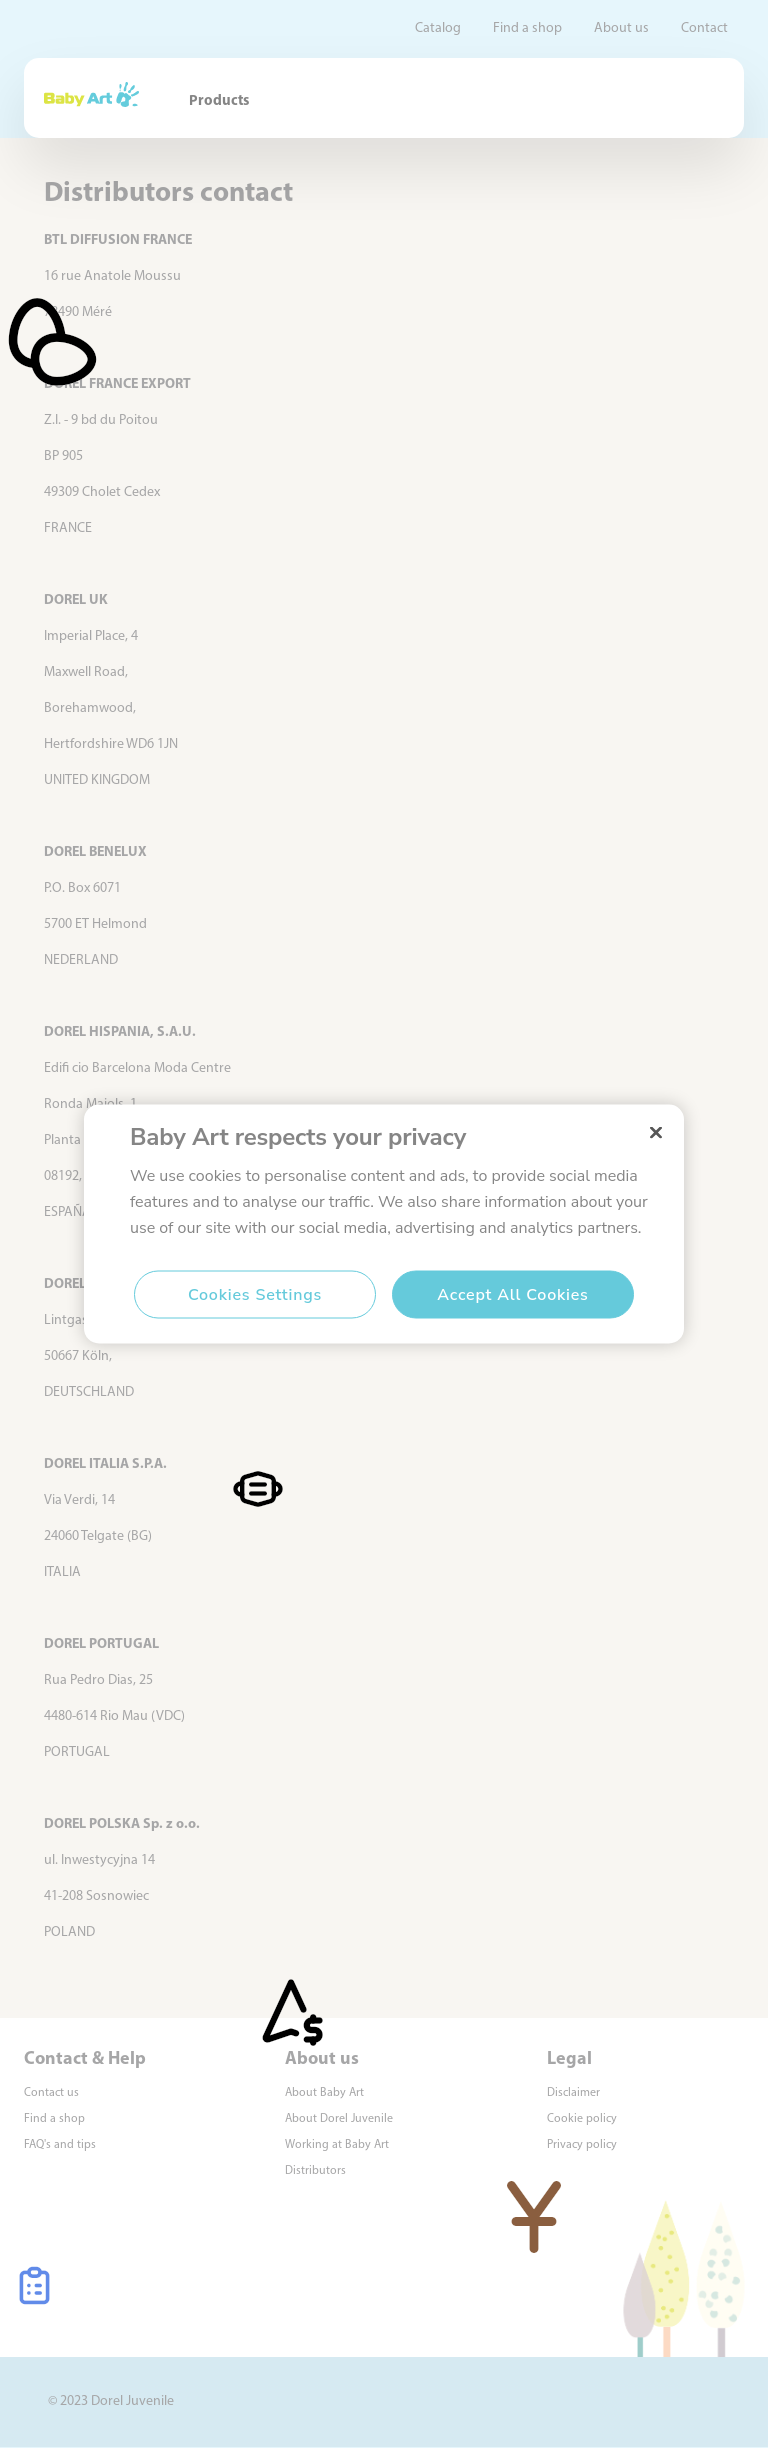  Describe the element at coordinates (52, 337) in the screenshot. I see `browse egg or breakfast recipes` at that location.